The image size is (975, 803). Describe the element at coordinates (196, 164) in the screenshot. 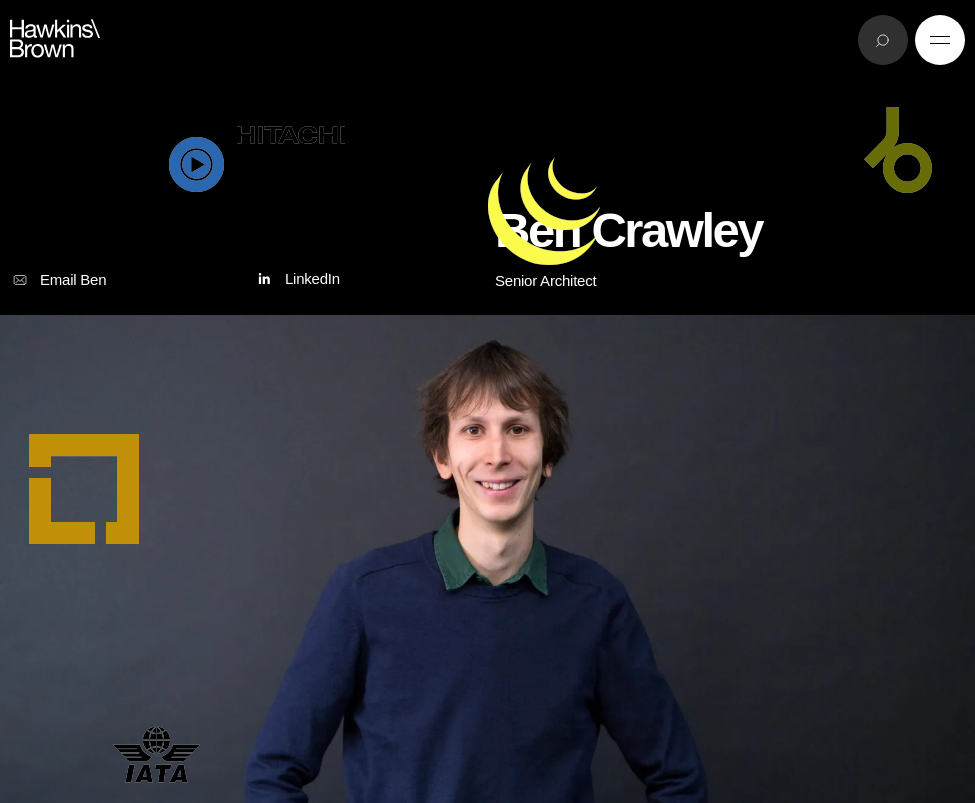

I see `open youtube music app` at that location.